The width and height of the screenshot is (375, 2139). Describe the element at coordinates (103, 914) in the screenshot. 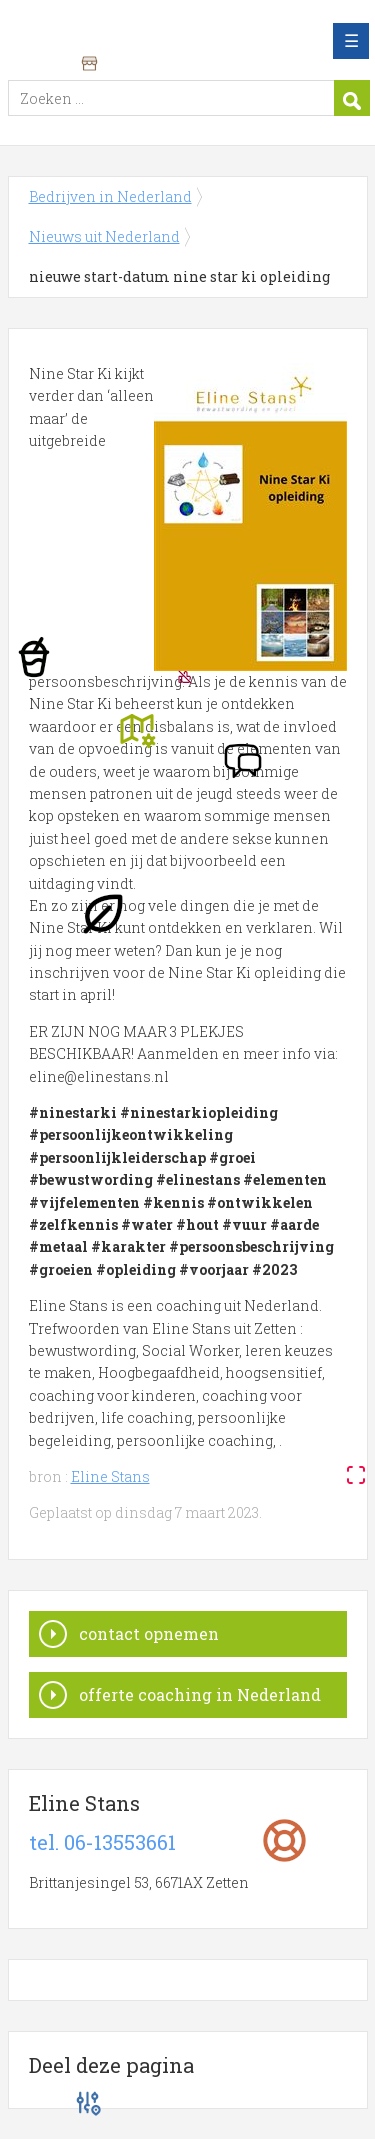

I see `indicates eco-friendly or sustainable option` at that location.